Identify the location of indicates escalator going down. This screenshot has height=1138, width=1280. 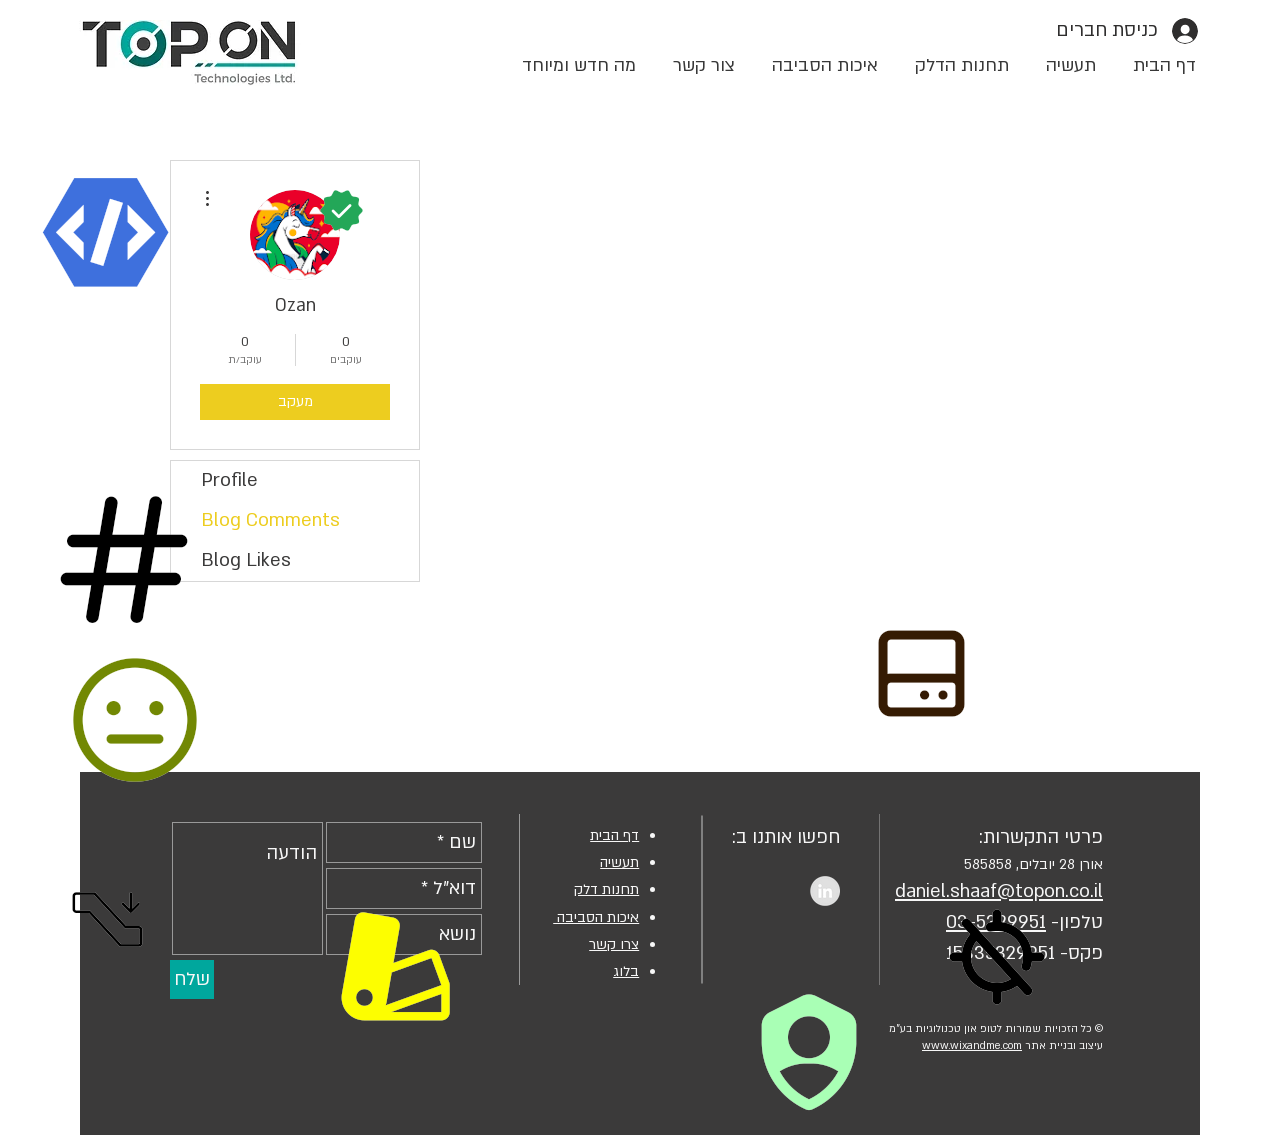
(107, 919).